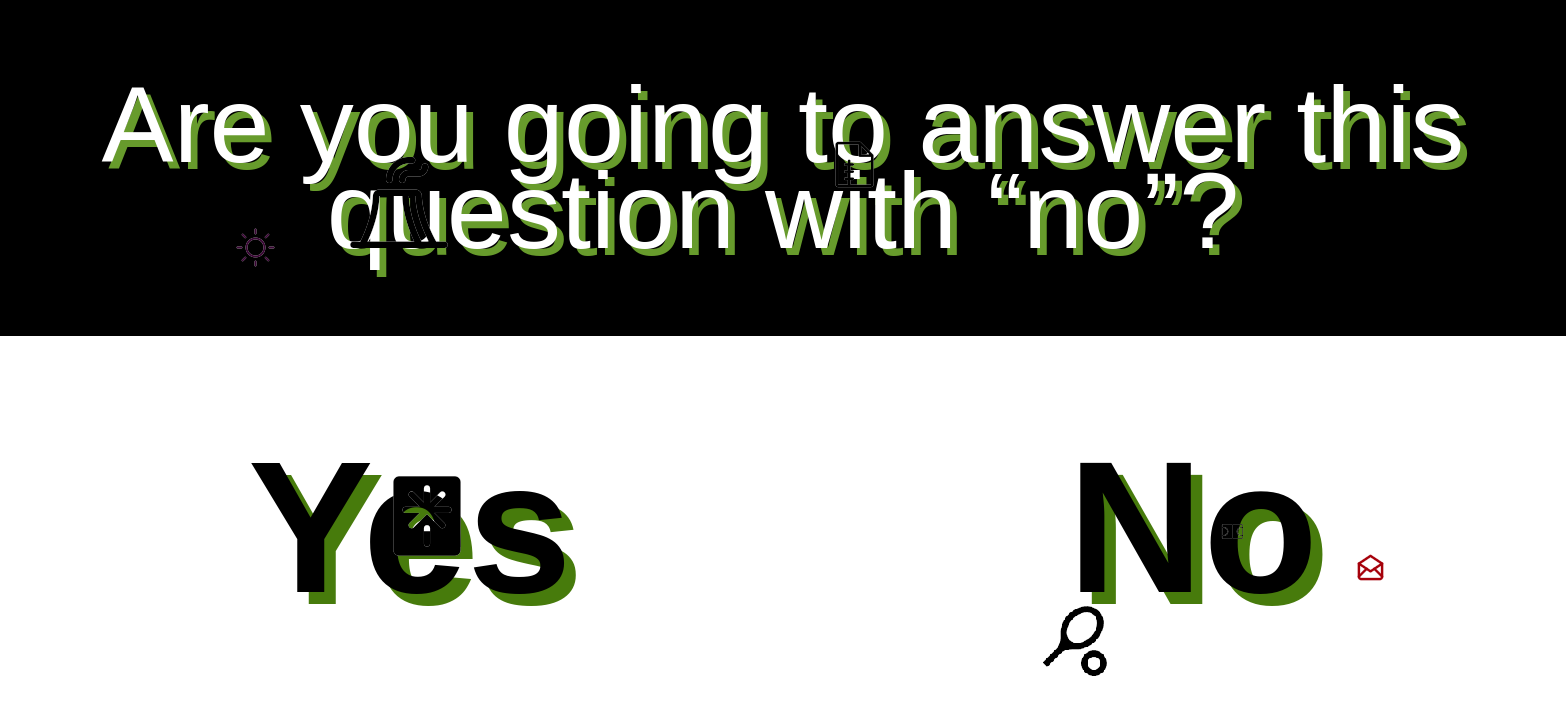 The height and width of the screenshot is (720, 1566). What do you see at coordinates (399, 209) in the screenshot?
I see `indicates nuclear power or energy facility` at bounding box center [399, 209].